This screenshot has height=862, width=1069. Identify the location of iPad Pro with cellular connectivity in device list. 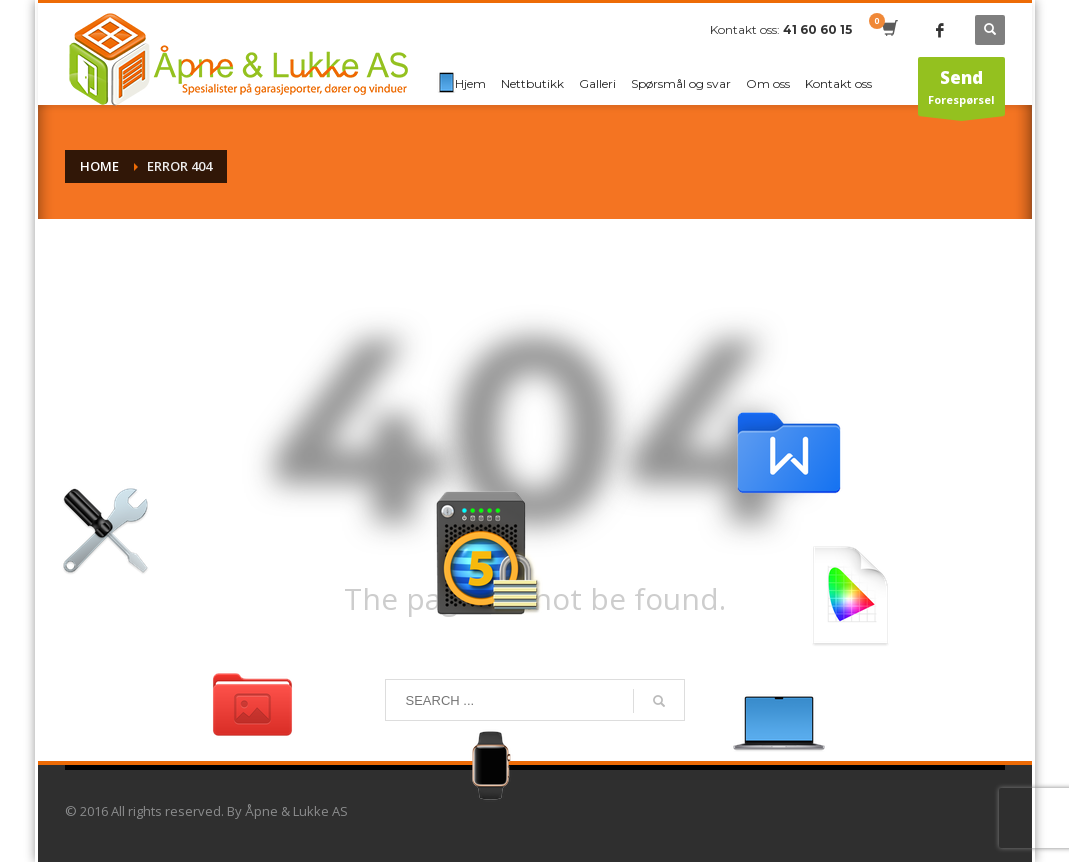
(446, 82).